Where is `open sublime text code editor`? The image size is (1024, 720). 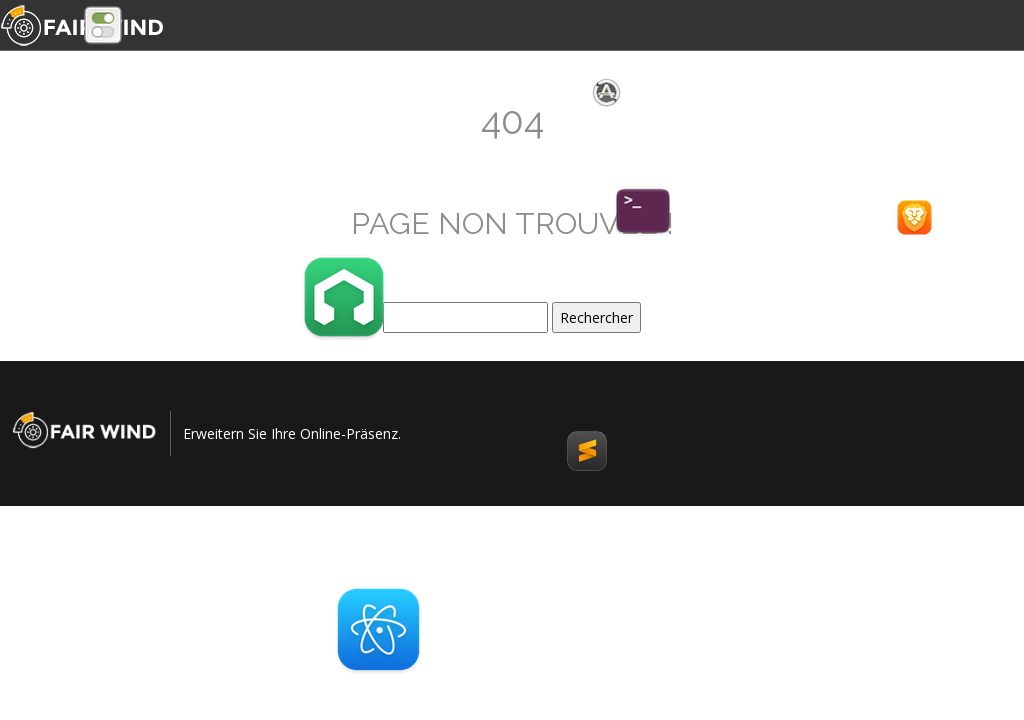
open sublime text code editor is located at coordinates (587, 451).